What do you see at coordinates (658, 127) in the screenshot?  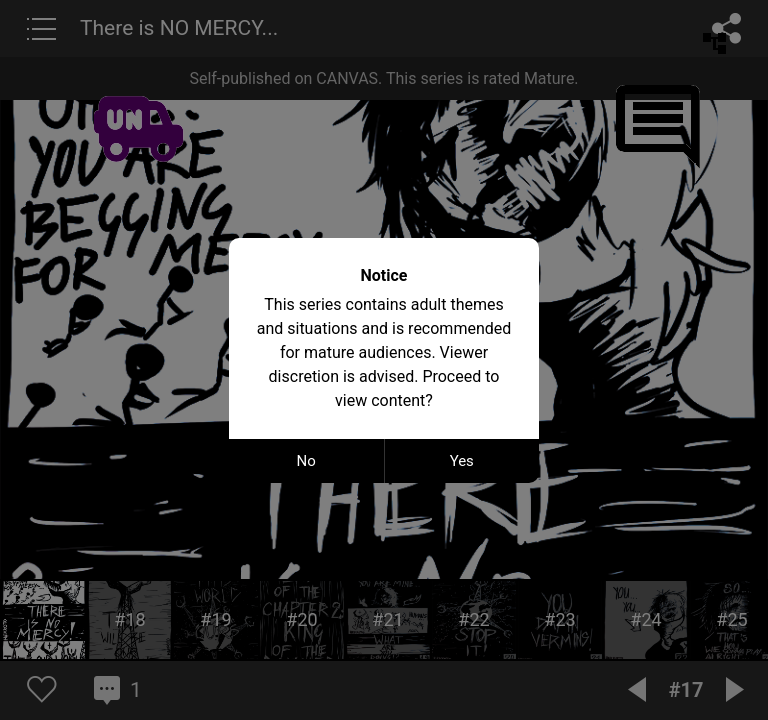 I see `leave a comment` at bounding box center [658, 127].